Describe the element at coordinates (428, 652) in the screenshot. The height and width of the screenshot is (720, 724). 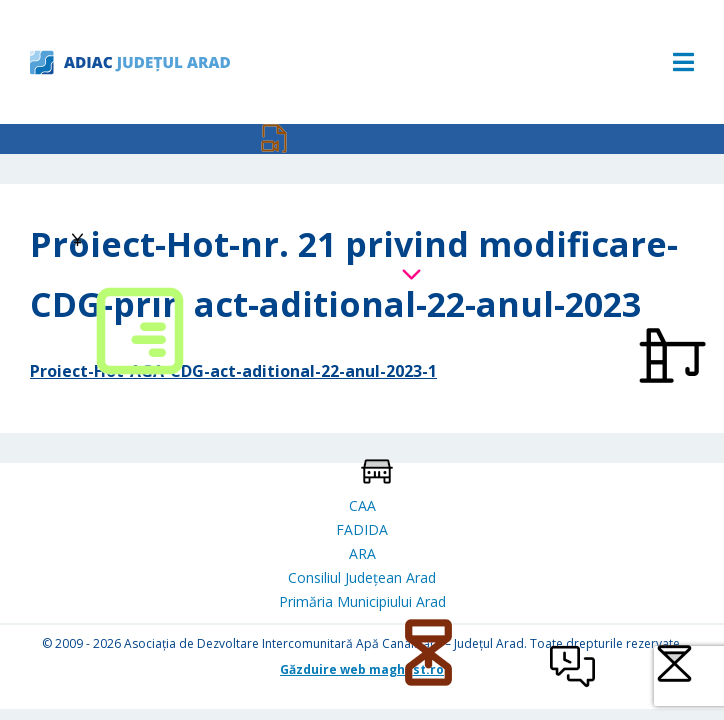
I see `indicates a process is in progress` at that location.